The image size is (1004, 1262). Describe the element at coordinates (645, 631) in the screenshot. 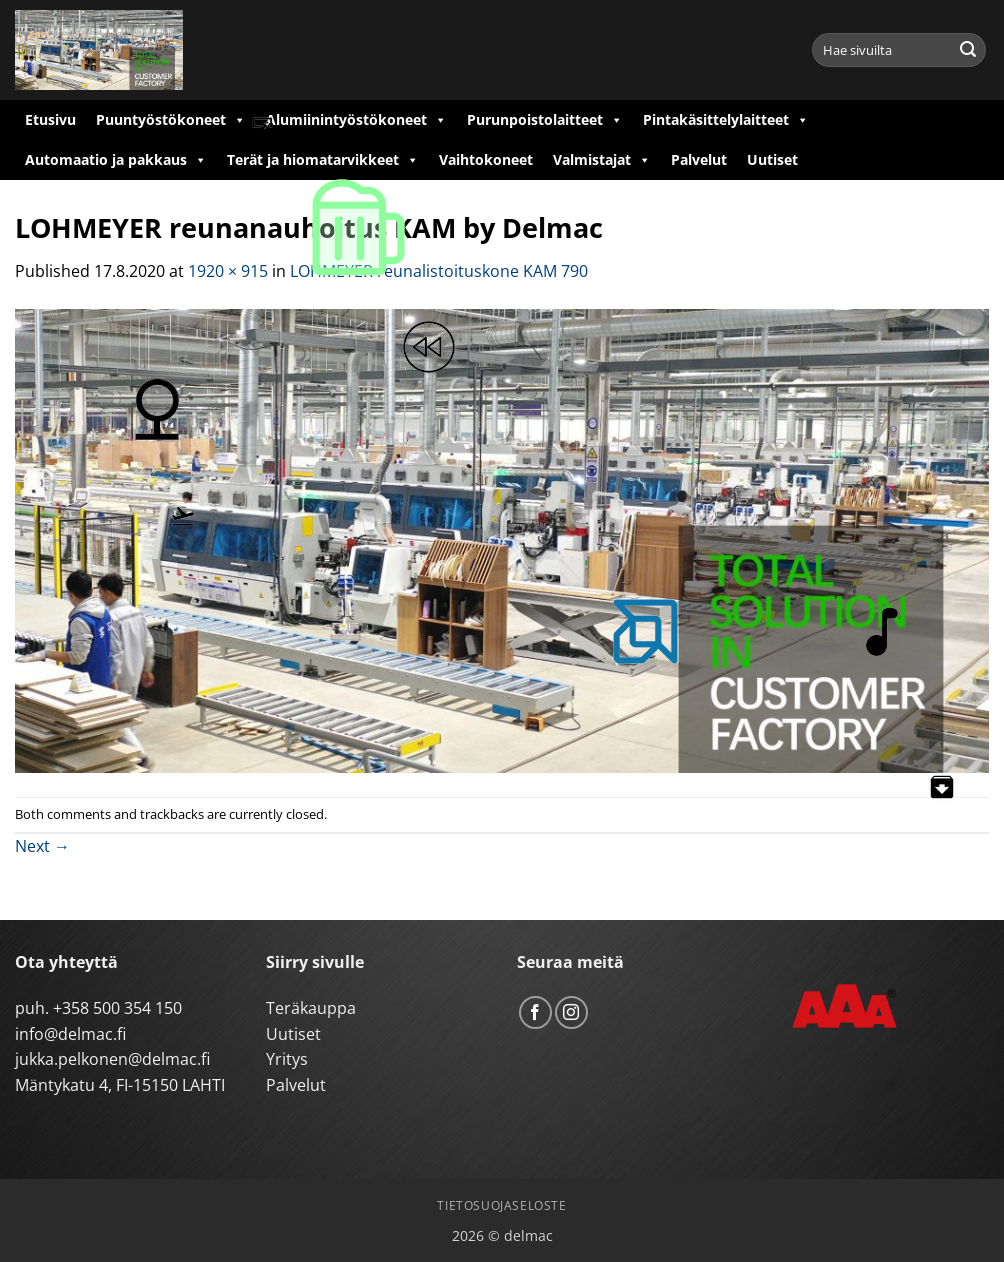

I see `AMD brand logo` at that location.